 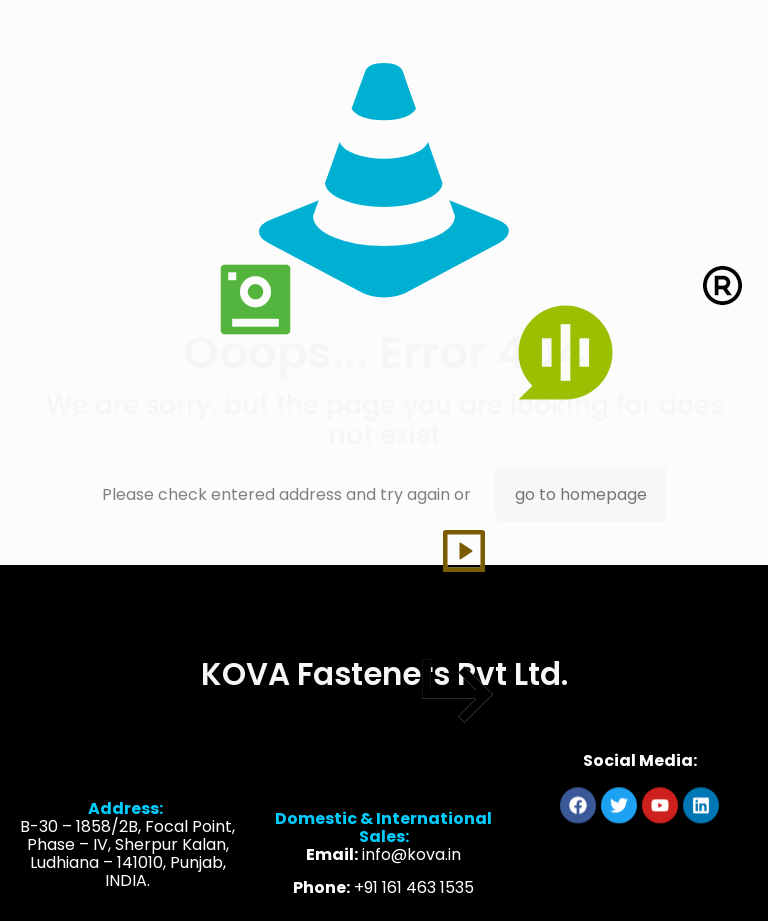 What do you see at coordinates (453, 690) in the screenshot?
I see `reply to a message or comment` at bounding box center [453, 690].